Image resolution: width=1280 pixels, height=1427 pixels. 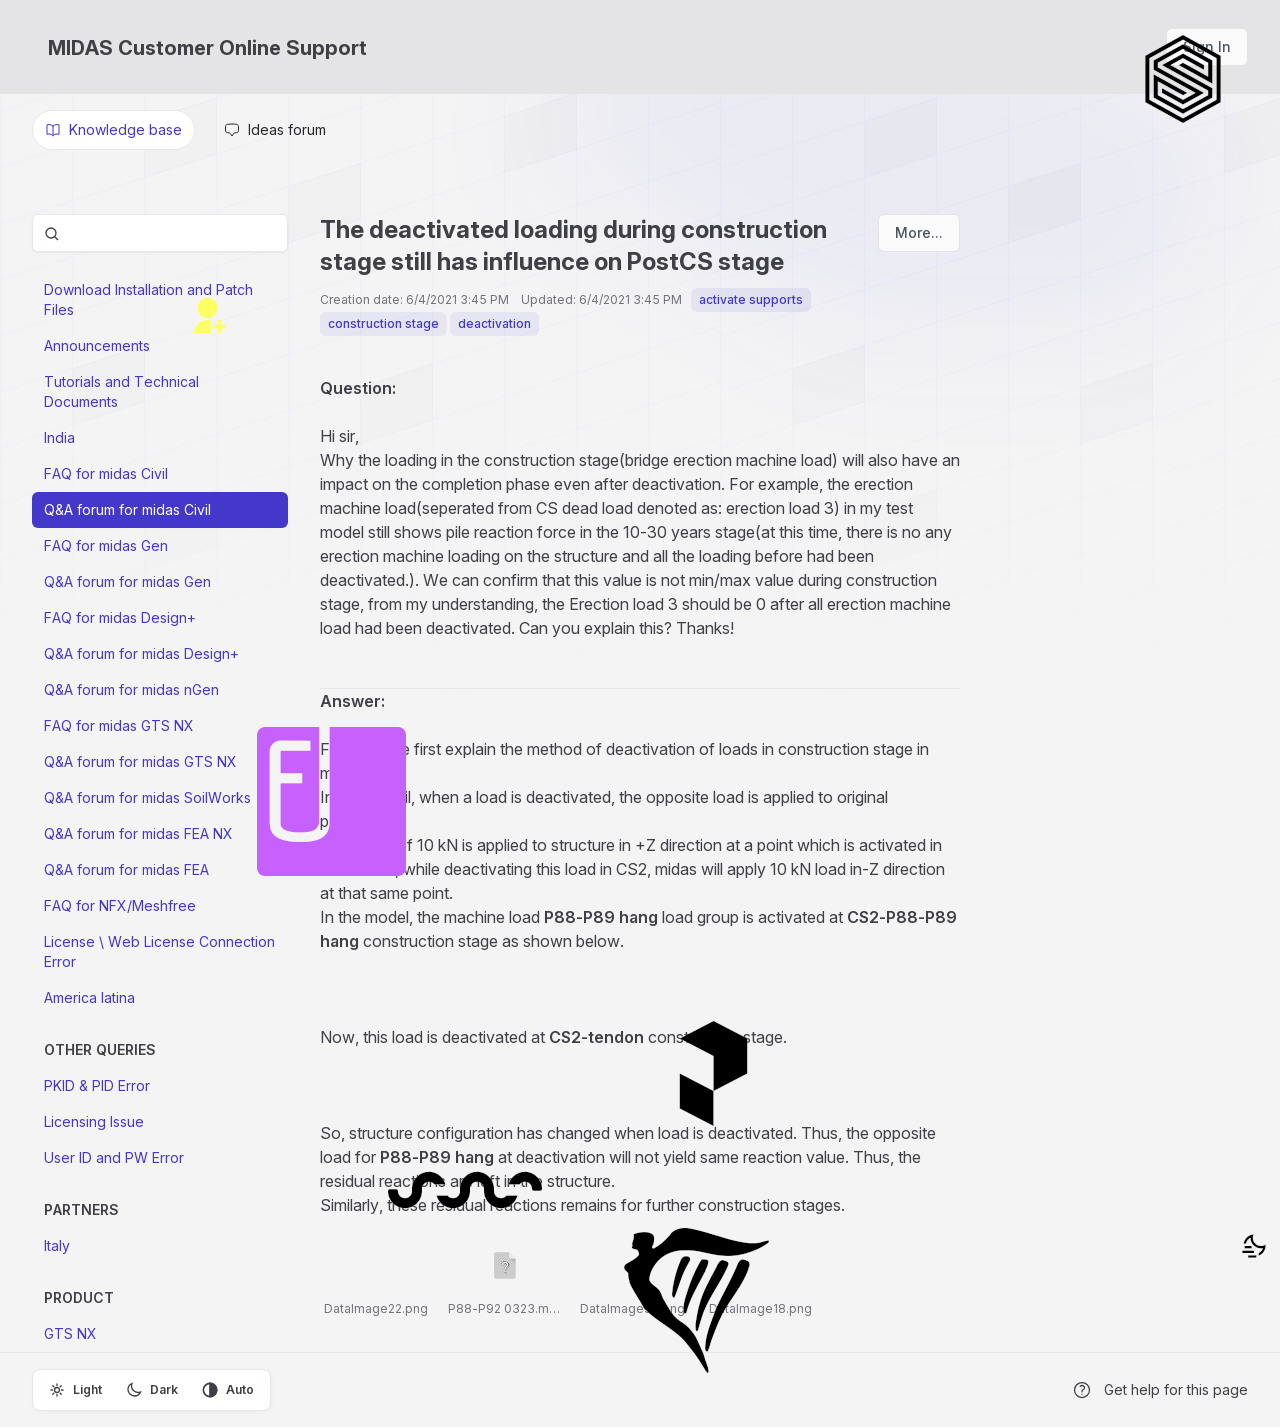 What do you see at coordinates (696, 1300) in the screenshot?
I see `open the Ryanair app` at bounding box center [696, 1300].